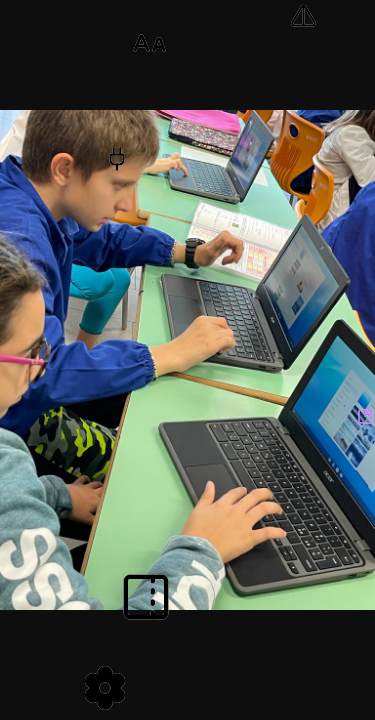  I want to click on view item details, so click(303, 16).